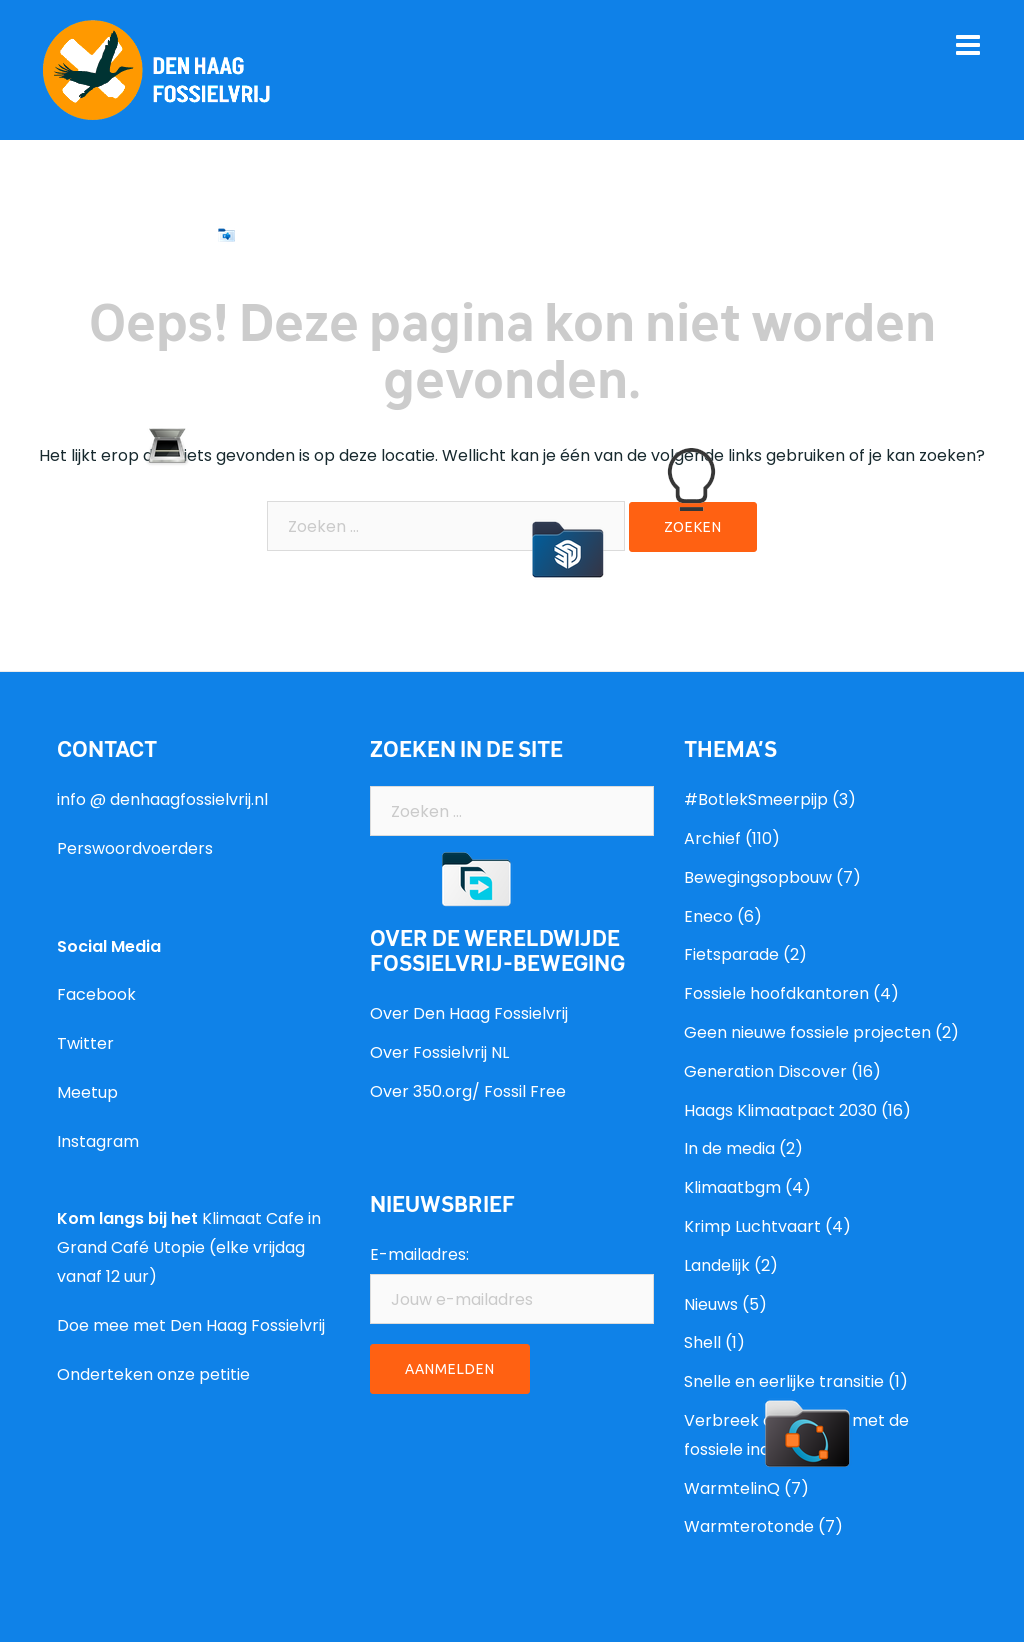 This screenshot has height=1642, width=1024. Describe the element at coordinates (807, 1436) in the screenshot. I see `folder for octave programming files` at that location.